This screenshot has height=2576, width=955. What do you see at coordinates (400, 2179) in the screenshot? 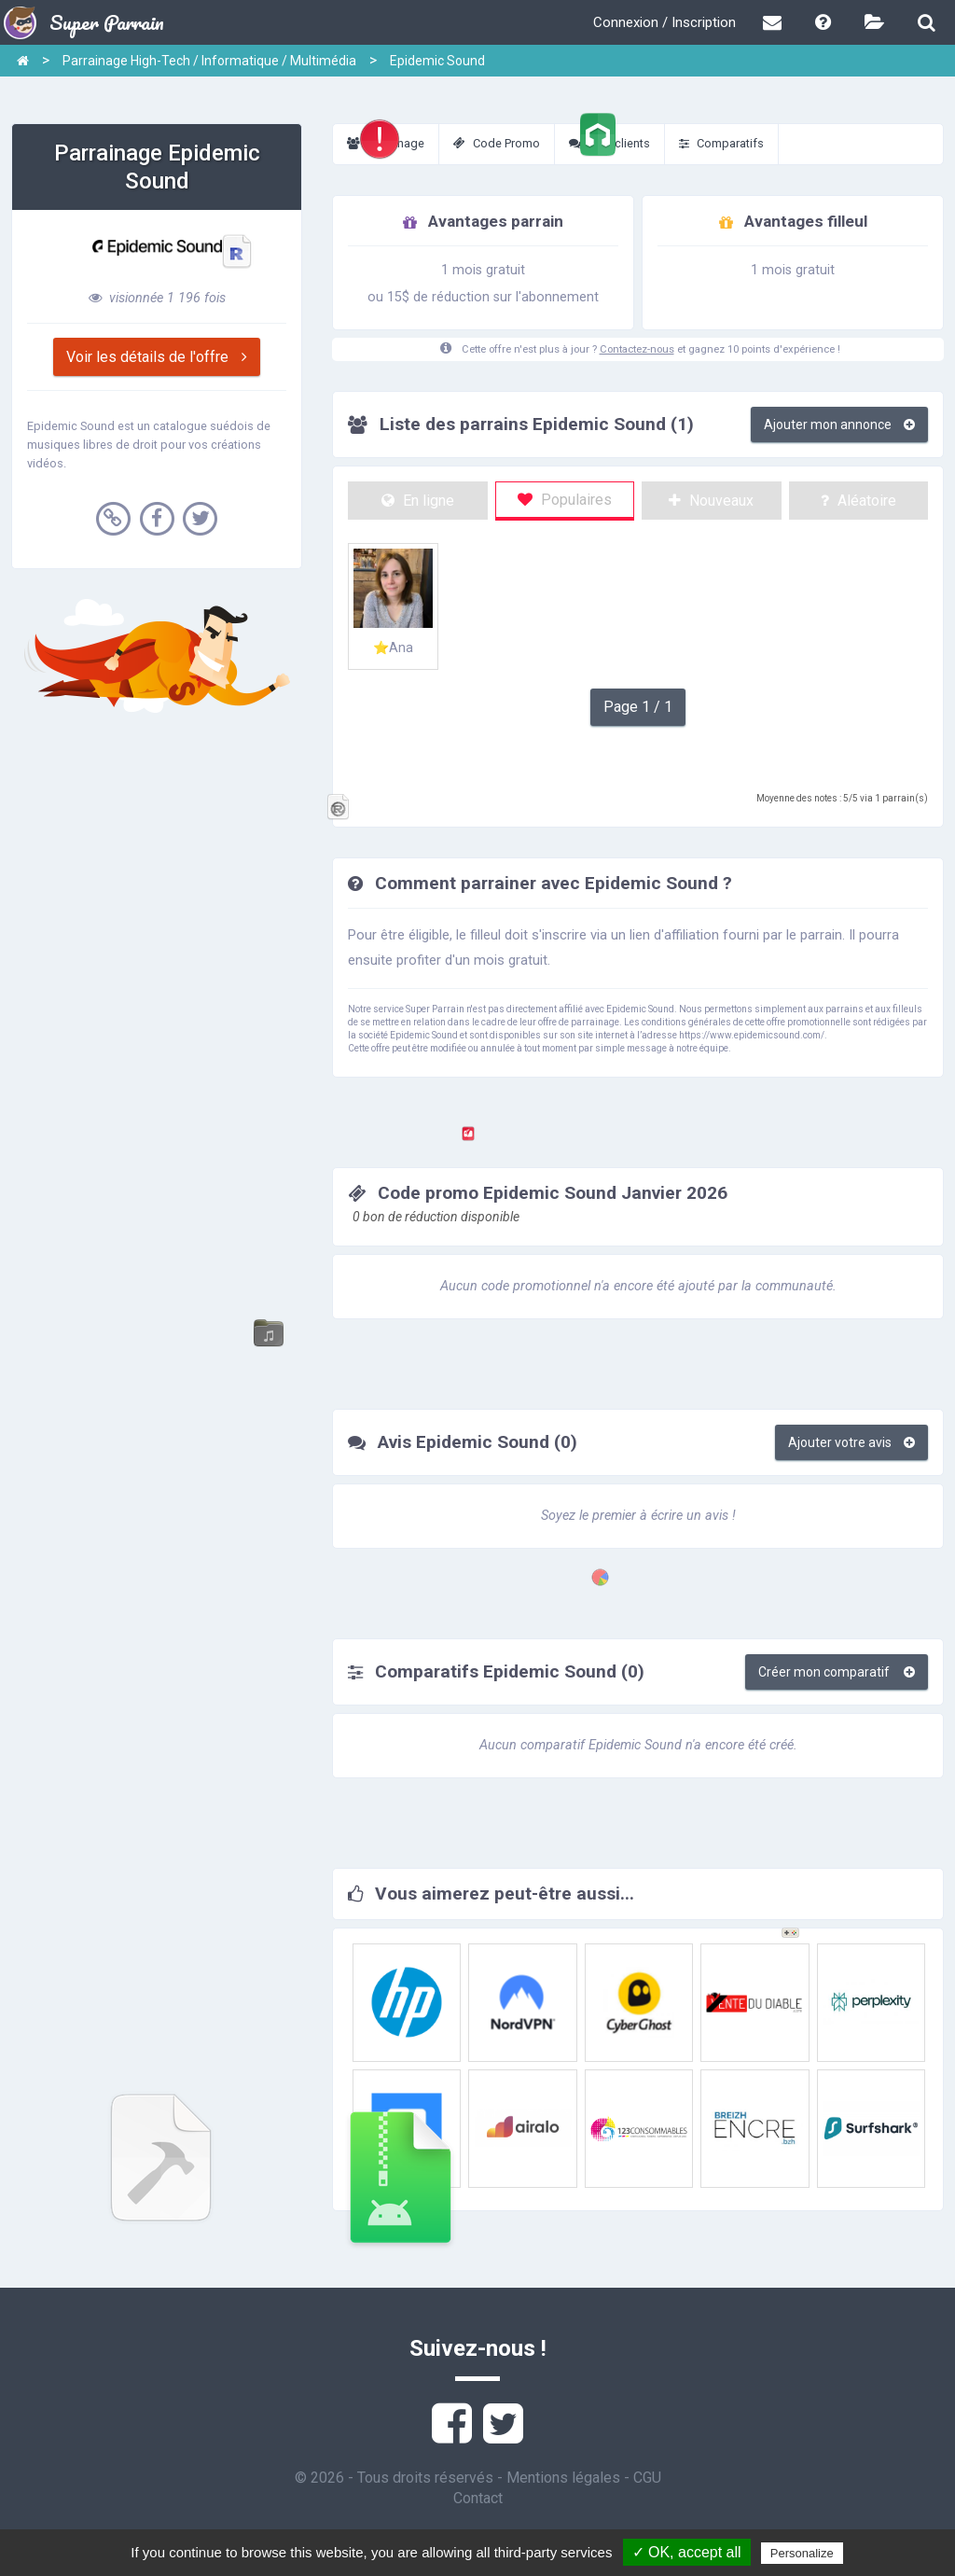
I see `android application package file (APK)` at bounding box center [400, 2179].